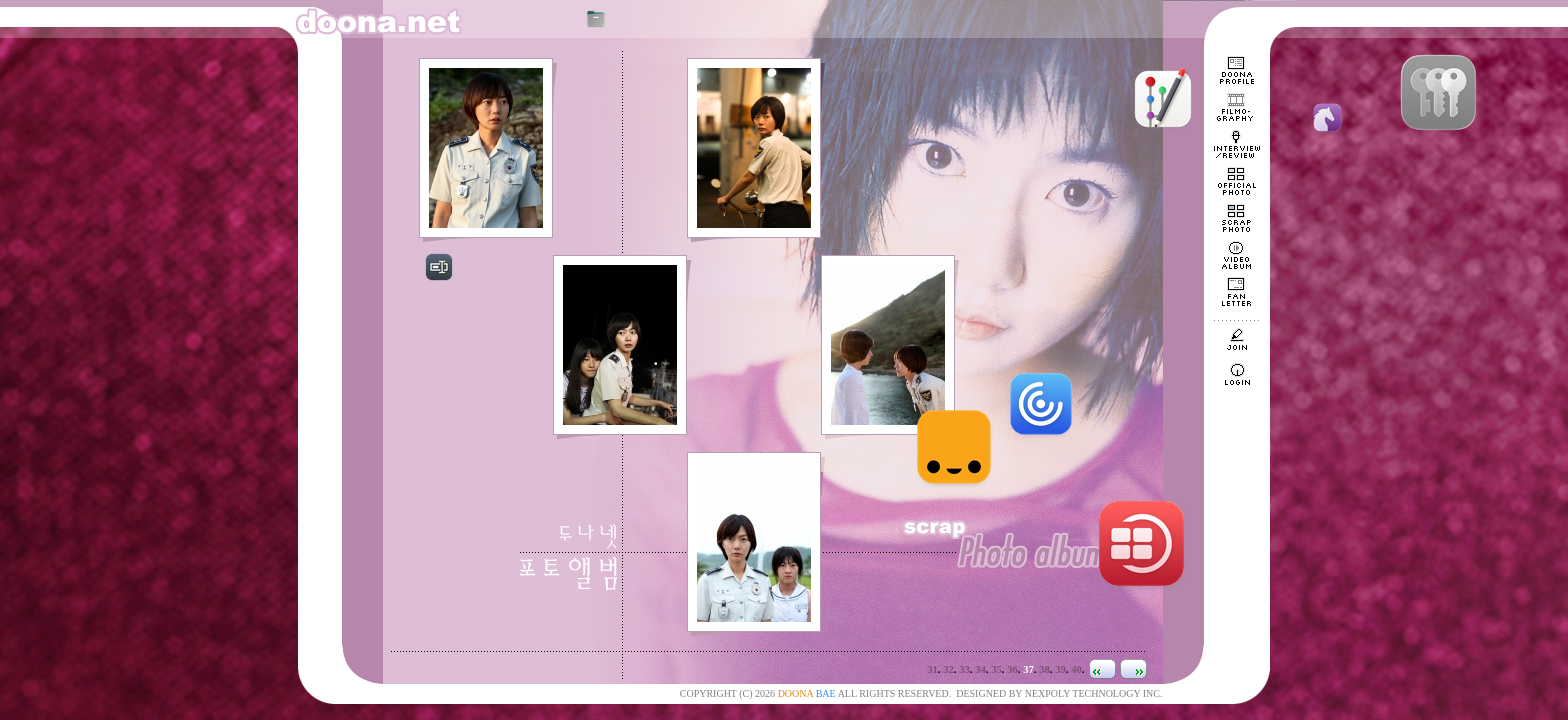 Image resolution: width=1568 pixels, height=720 pixels. What do you see at coordinates (954, 447) in the screenshot?
I see `launch Enter the Gungeon game` at bounding box center [954, 447].